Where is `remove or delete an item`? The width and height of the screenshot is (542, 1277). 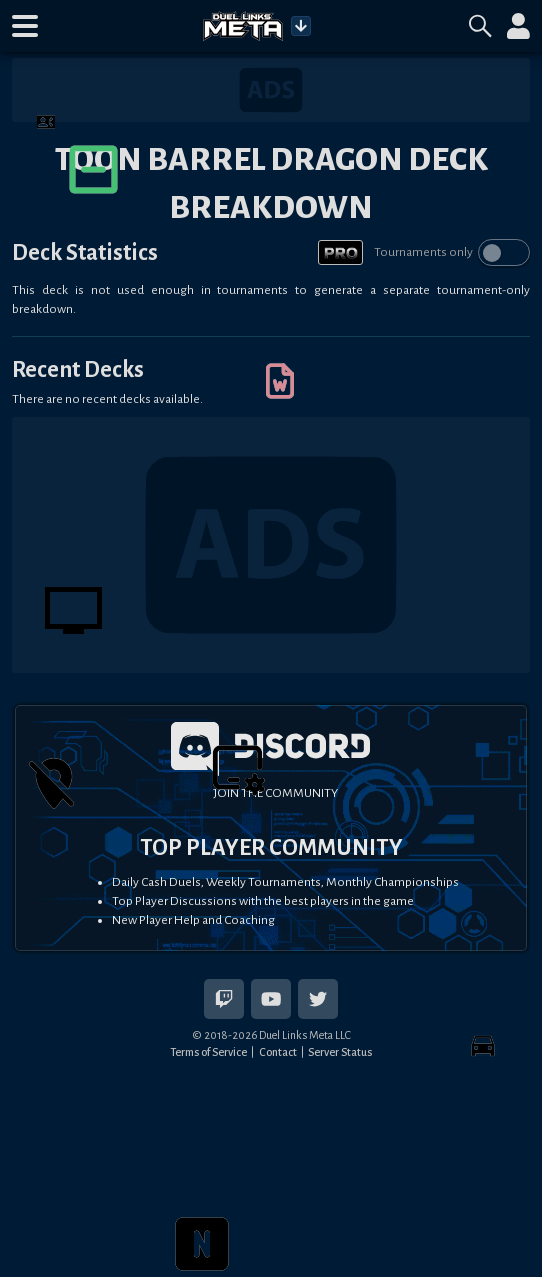
remove or delete an item is located at coordinates (93, 169).